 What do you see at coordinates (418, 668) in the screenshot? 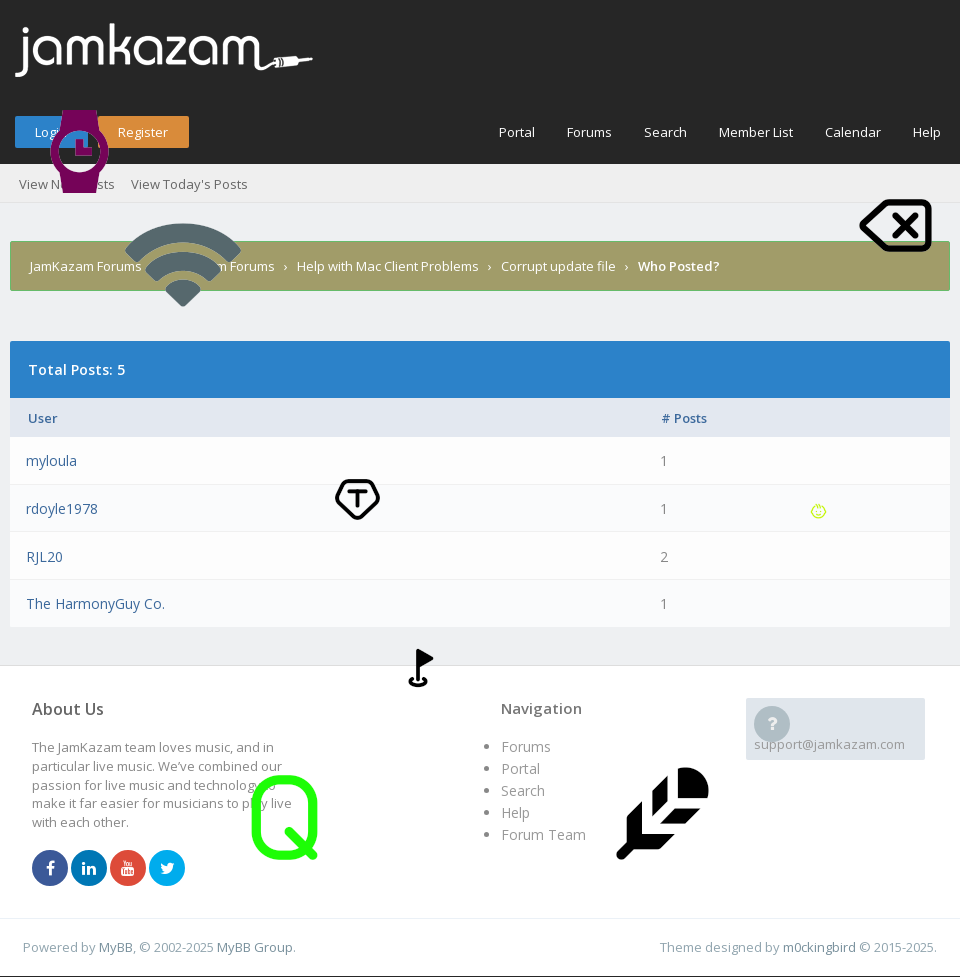
I see `access golf course or mini golf features` at bounding box center [418, 668].